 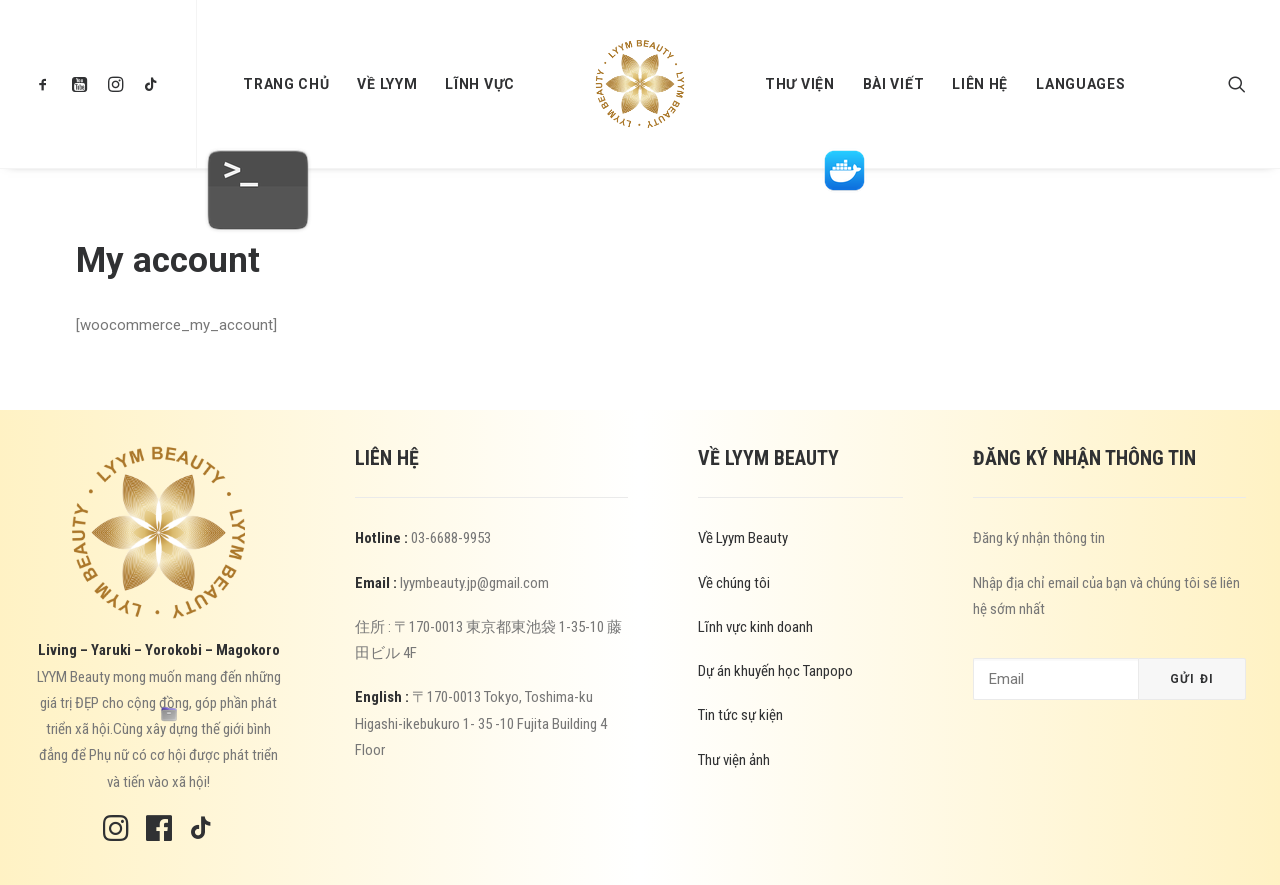 What do you see at coordinates (169, 714) in the screenshot?
I see `open the nautilus file manager` at bounding box center [169, 714].